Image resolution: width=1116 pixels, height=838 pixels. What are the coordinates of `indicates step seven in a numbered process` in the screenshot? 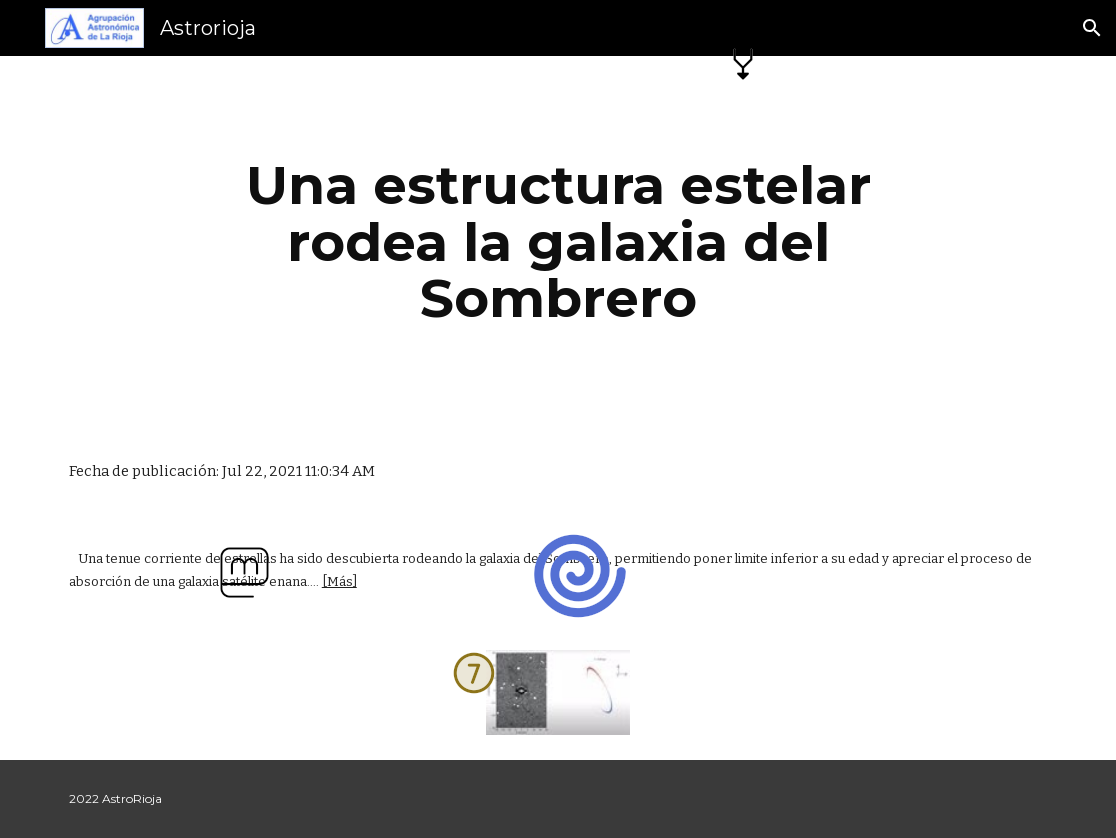 It's located at (474, 673).